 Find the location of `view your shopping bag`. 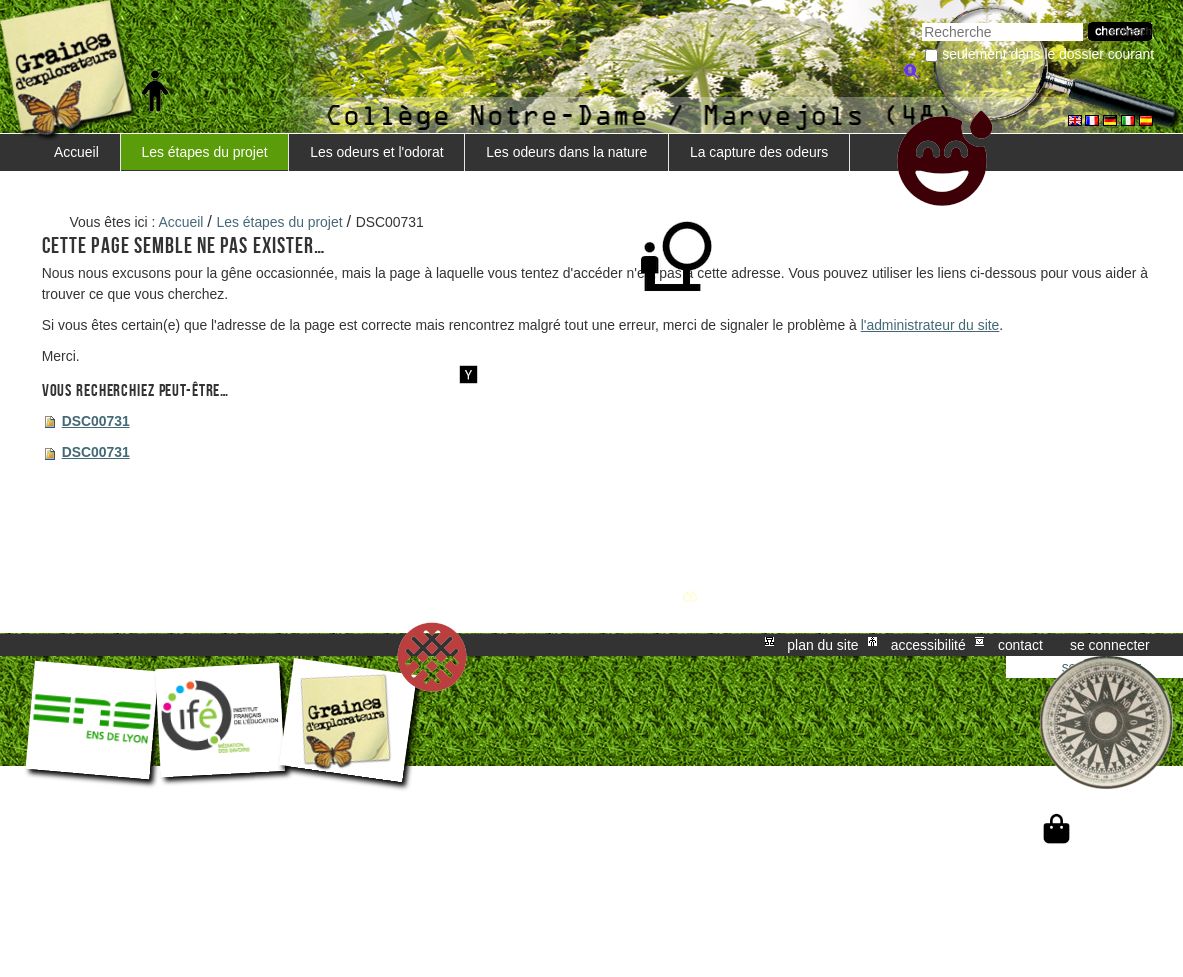

view your shopping bag is located at coordinates (1056, 830).